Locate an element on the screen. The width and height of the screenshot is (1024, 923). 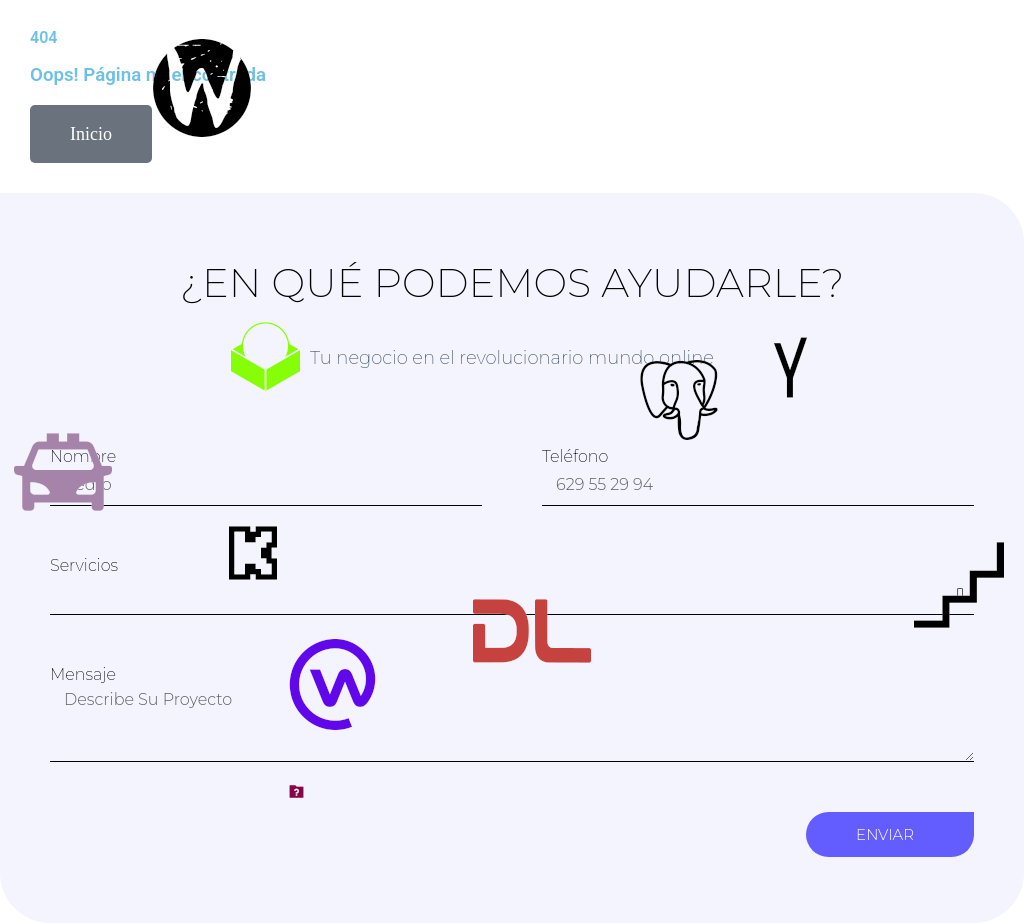
open Workplace by Meta is located at coordinates (332, 684).